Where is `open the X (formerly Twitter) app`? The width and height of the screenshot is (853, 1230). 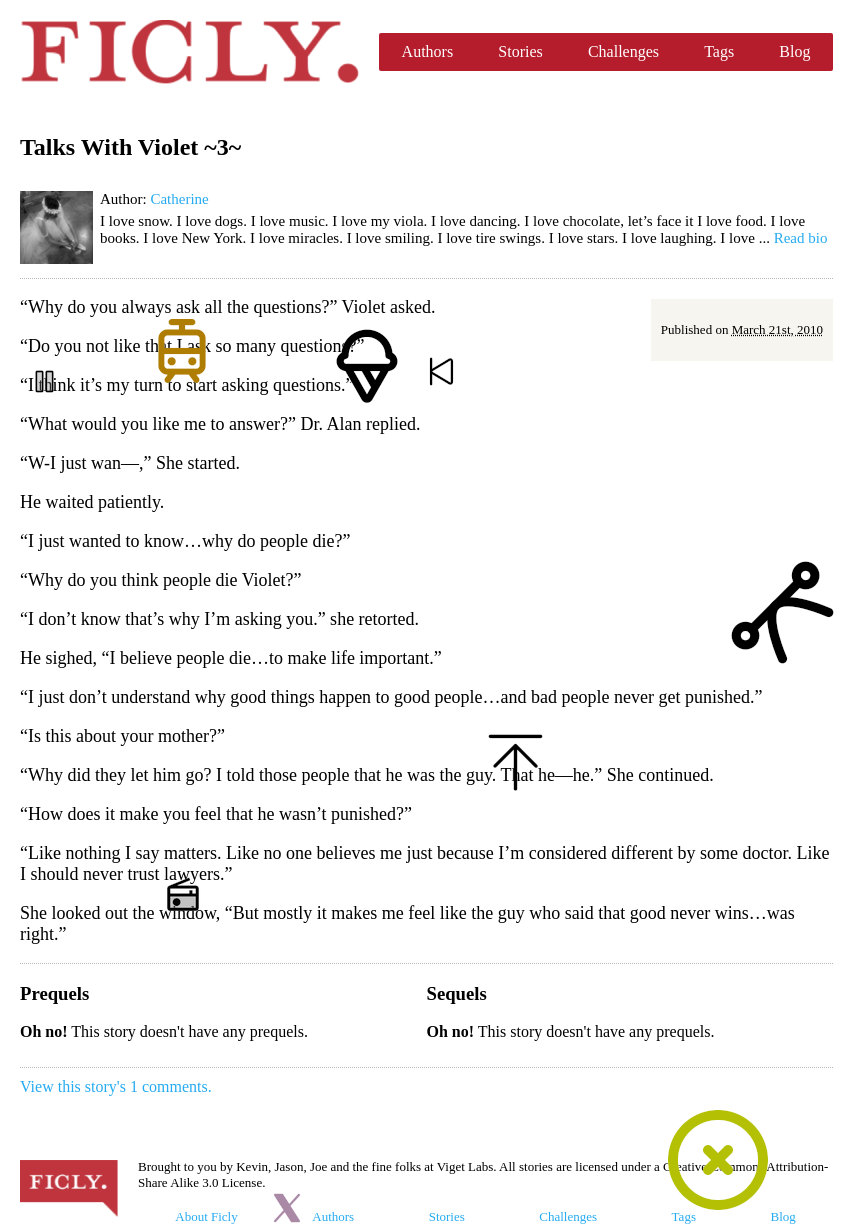
open the X (formerly Twitter) app is located at coordinates (287, 1208).